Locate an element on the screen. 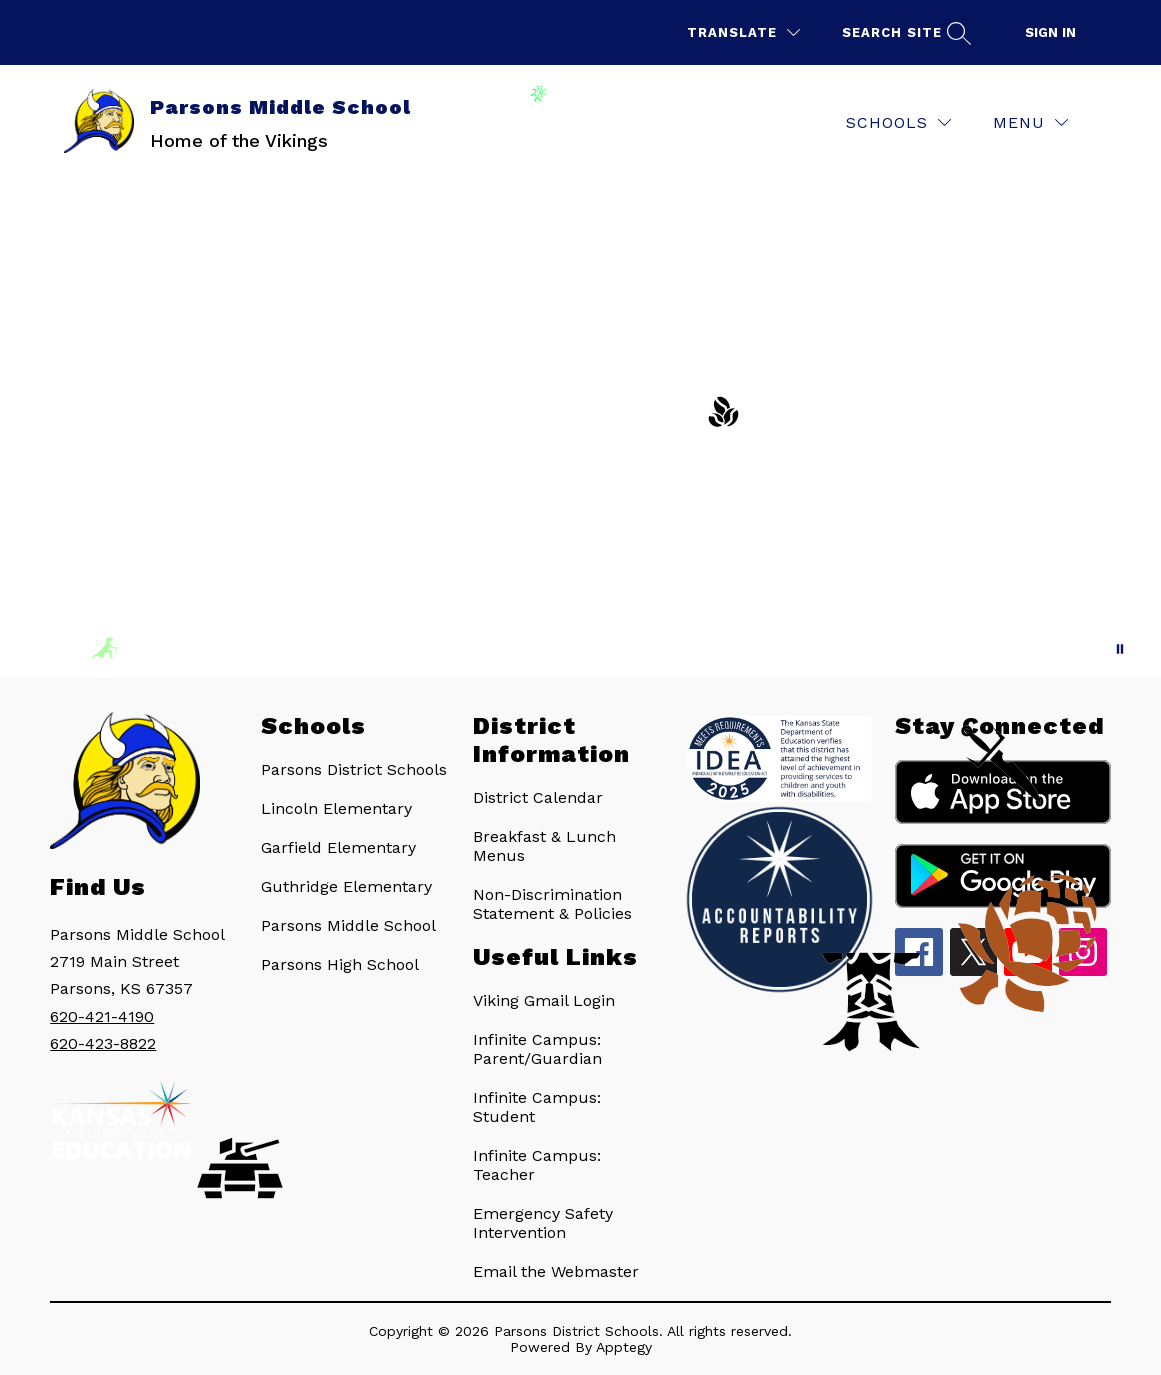 The width and height of the screenshot is (1161, 1375). select a ritual or sacrifice action in a game is located at coordinates (1001, 765).